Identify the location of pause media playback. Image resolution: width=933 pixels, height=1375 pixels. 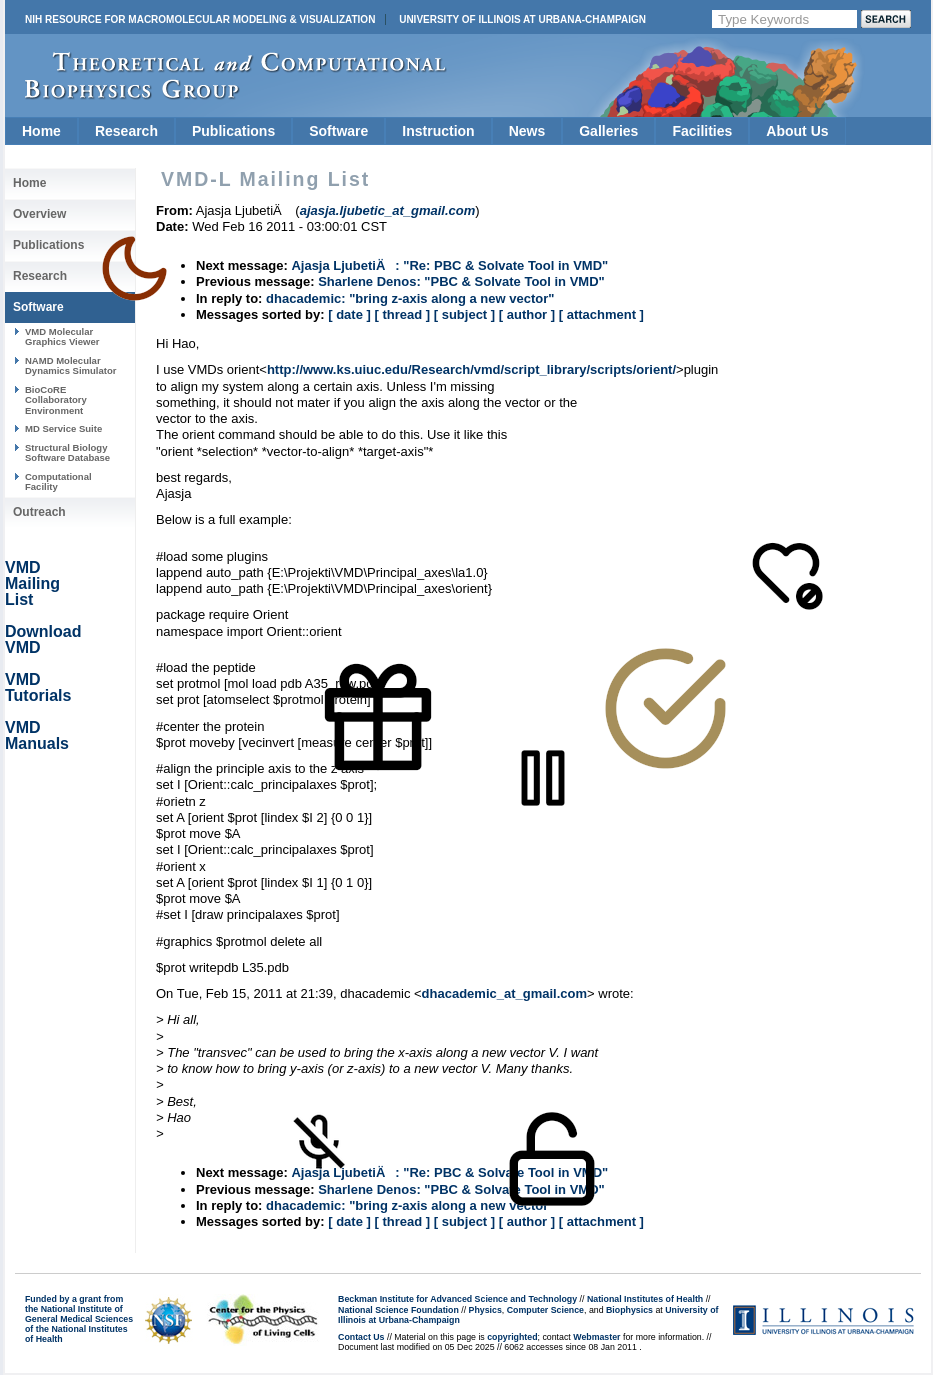
(543, 778).